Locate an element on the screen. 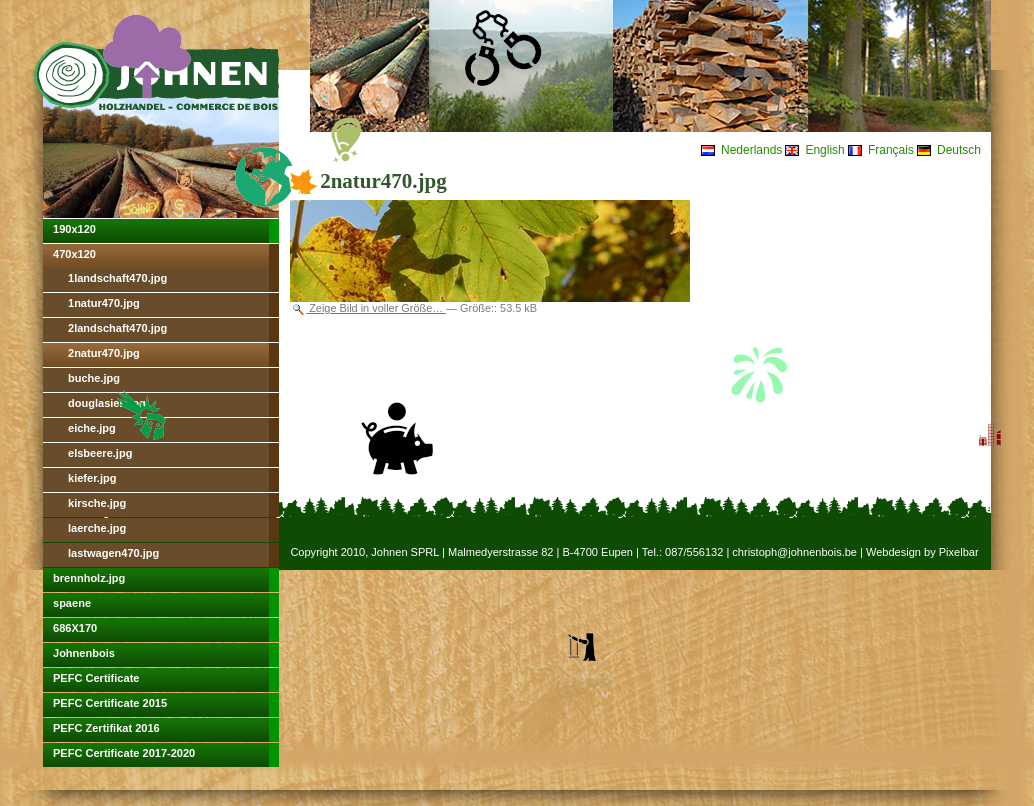  indicates a splash effect or liquid spill in gameplay is located at coordinates (759, 375).